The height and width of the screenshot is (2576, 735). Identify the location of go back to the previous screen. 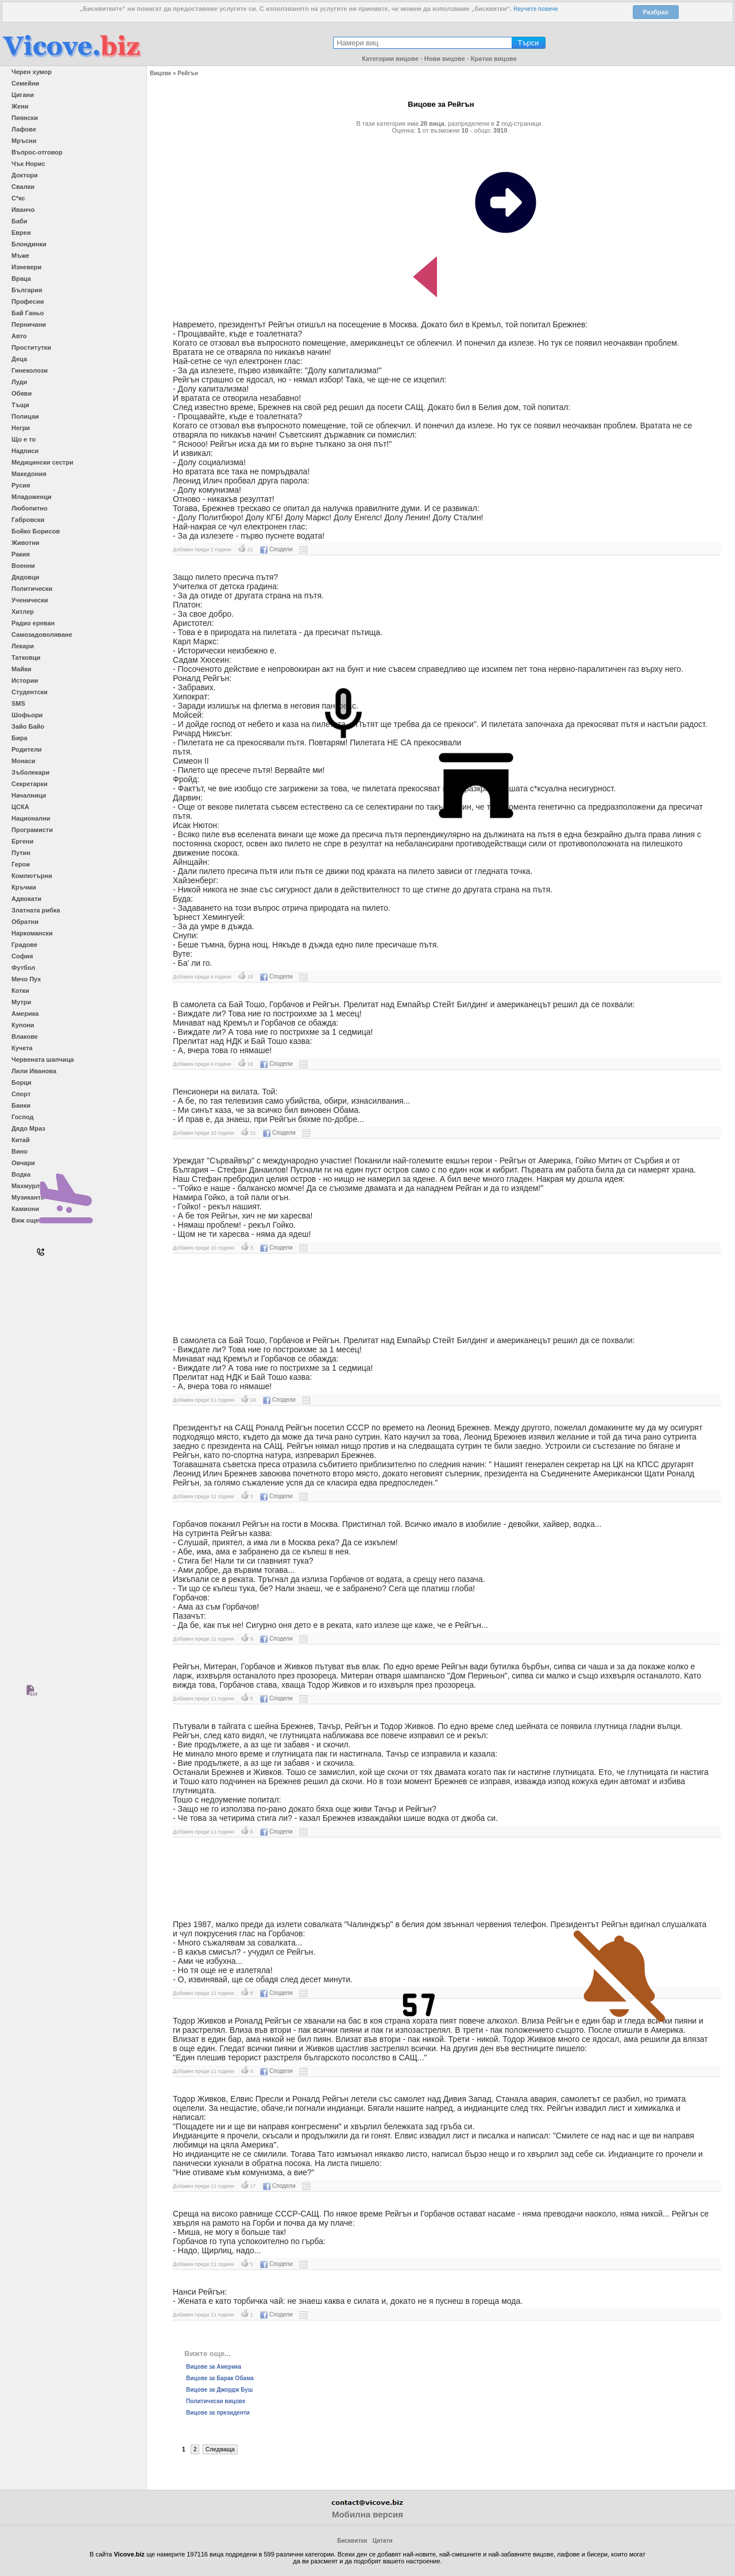
(425, 277).